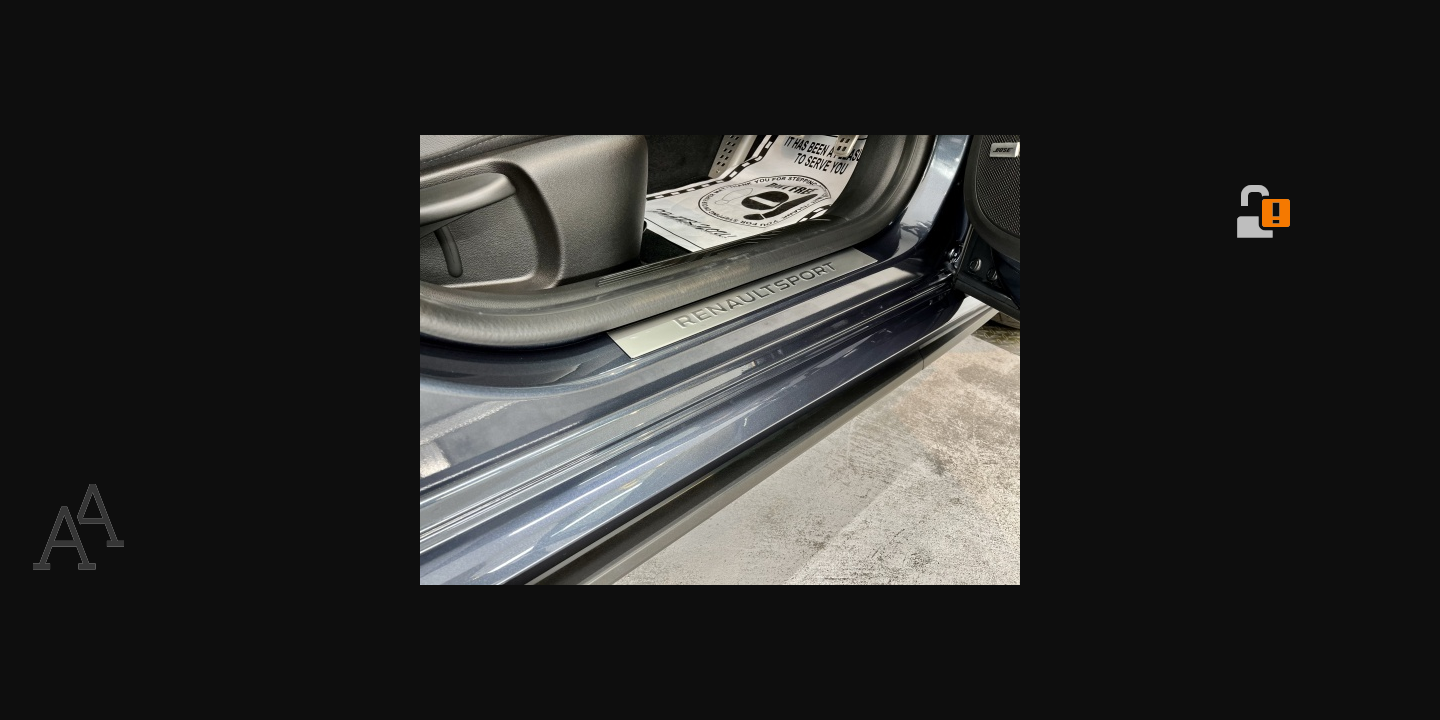  I want to click on access font settings and typography options, so click(78, 529).